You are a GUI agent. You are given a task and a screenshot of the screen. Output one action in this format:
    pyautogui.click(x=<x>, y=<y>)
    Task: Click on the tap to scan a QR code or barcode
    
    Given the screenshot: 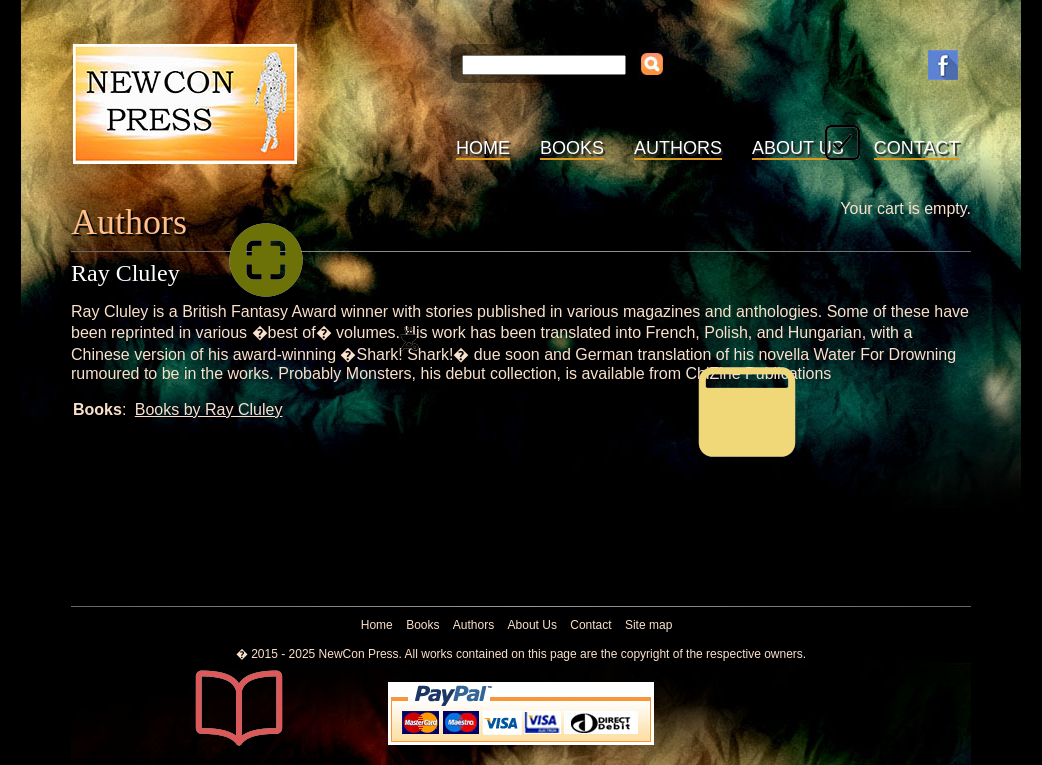 What is the action you would take?
    pyautogui.click(x=266, y=260)
    